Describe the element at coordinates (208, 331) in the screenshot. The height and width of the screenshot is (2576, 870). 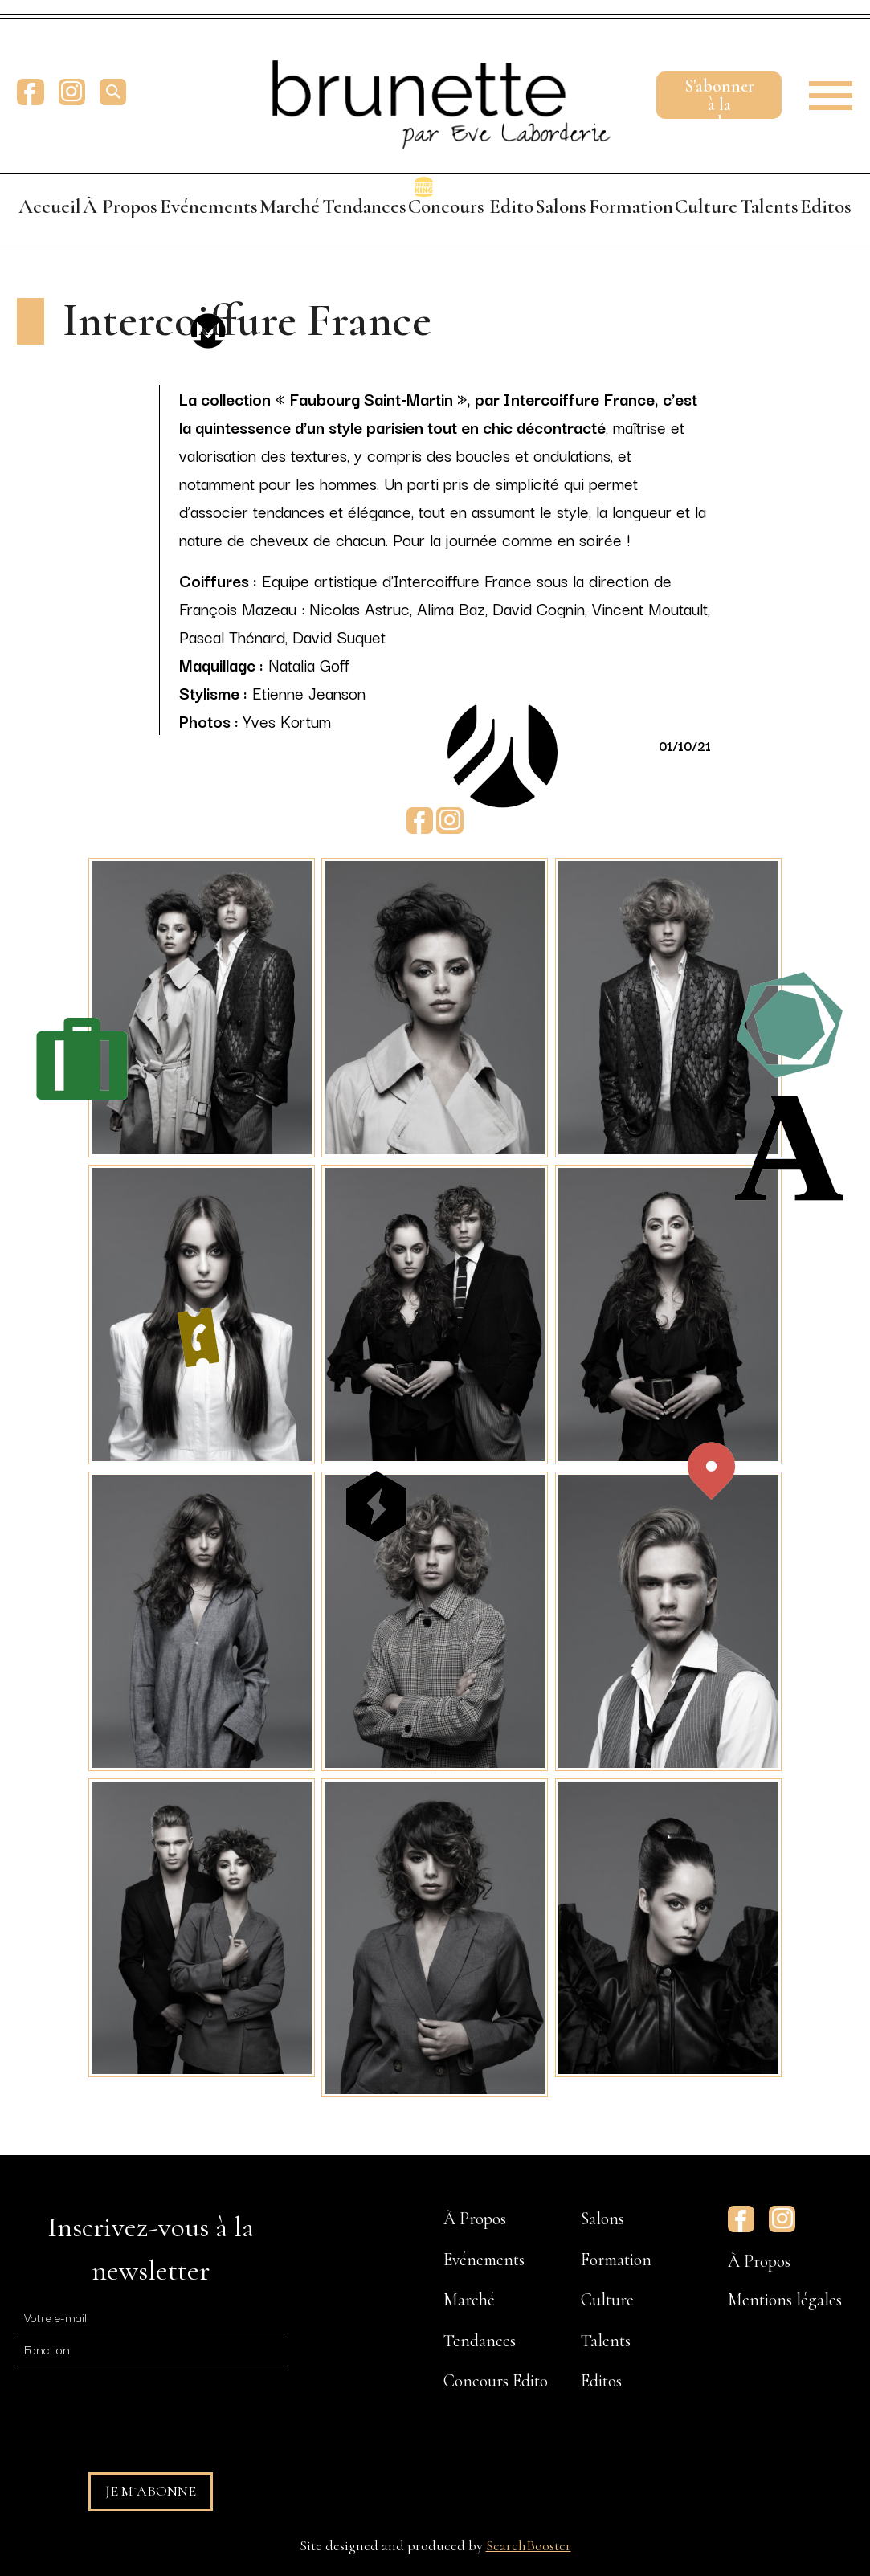
I see `monero cryptocurrency logo` at that location.